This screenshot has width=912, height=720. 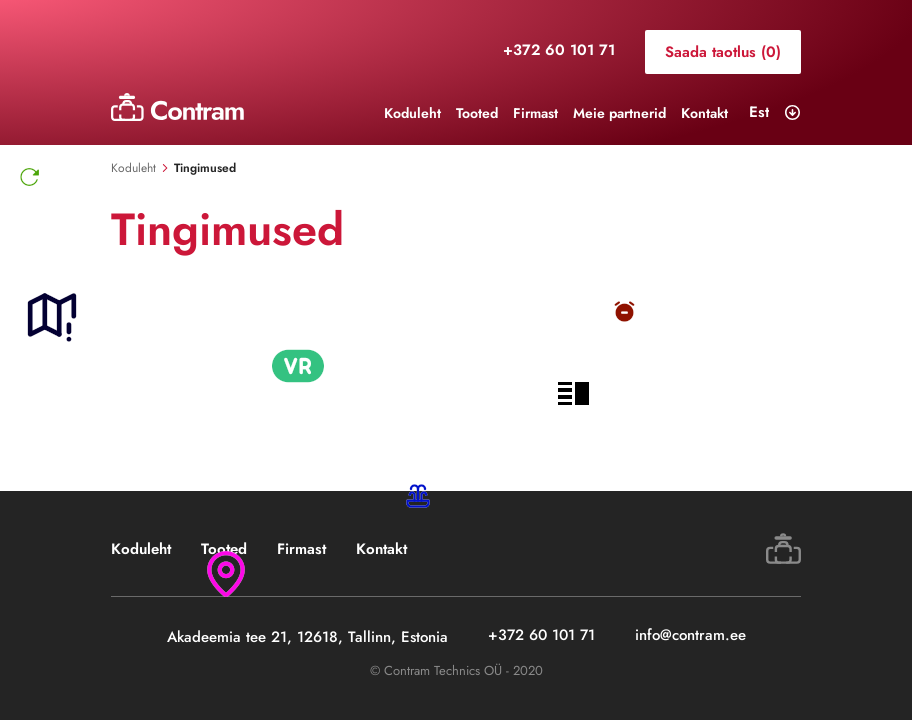 What do you see at coordinates (298, 366) in the screenshot?
I see `access virtual reality mode or settings` at bounding box center [298, 366].